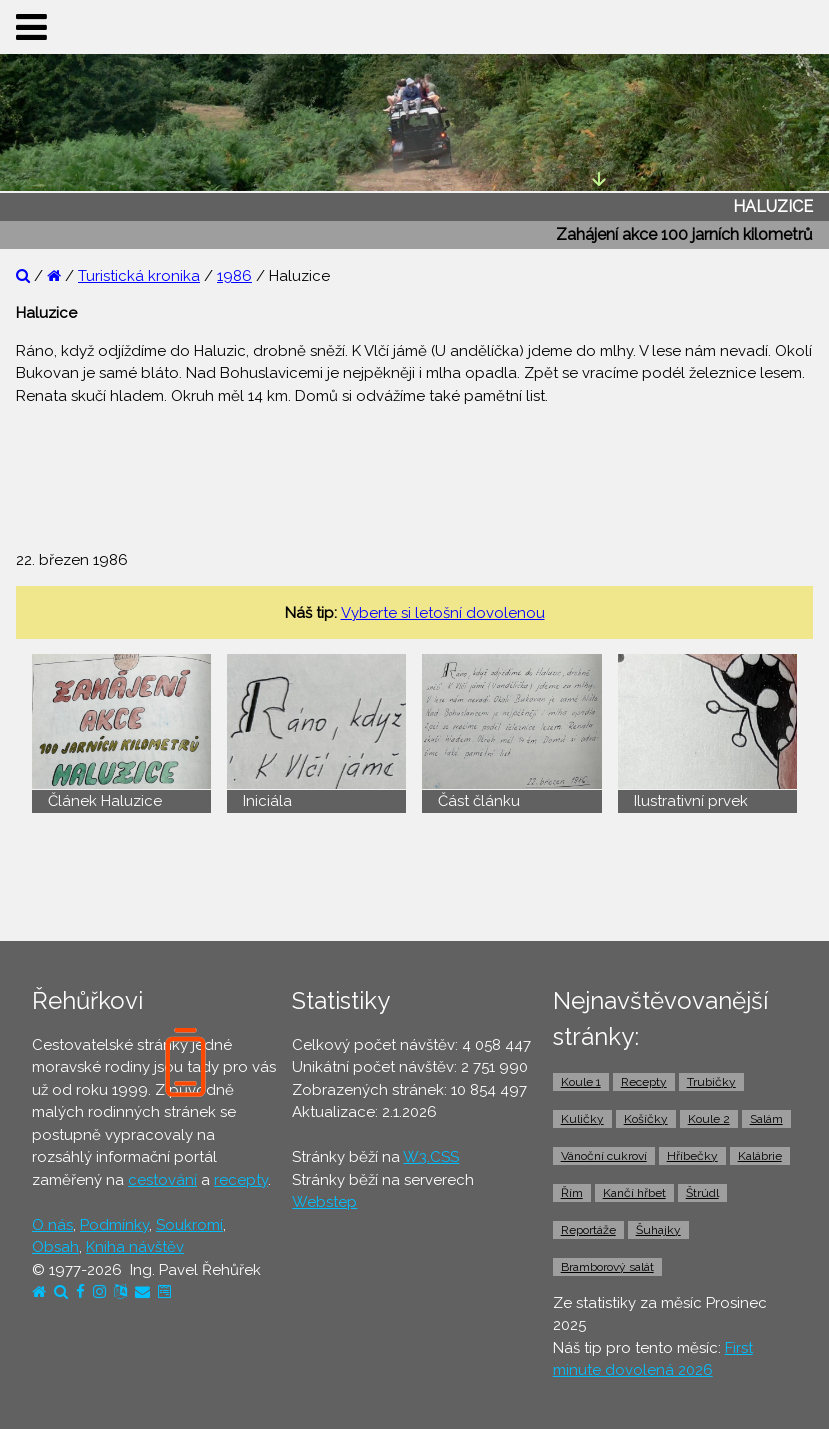 The image size is (829, 1429). I want to click on indicates low battery level, so click(185, 1063).